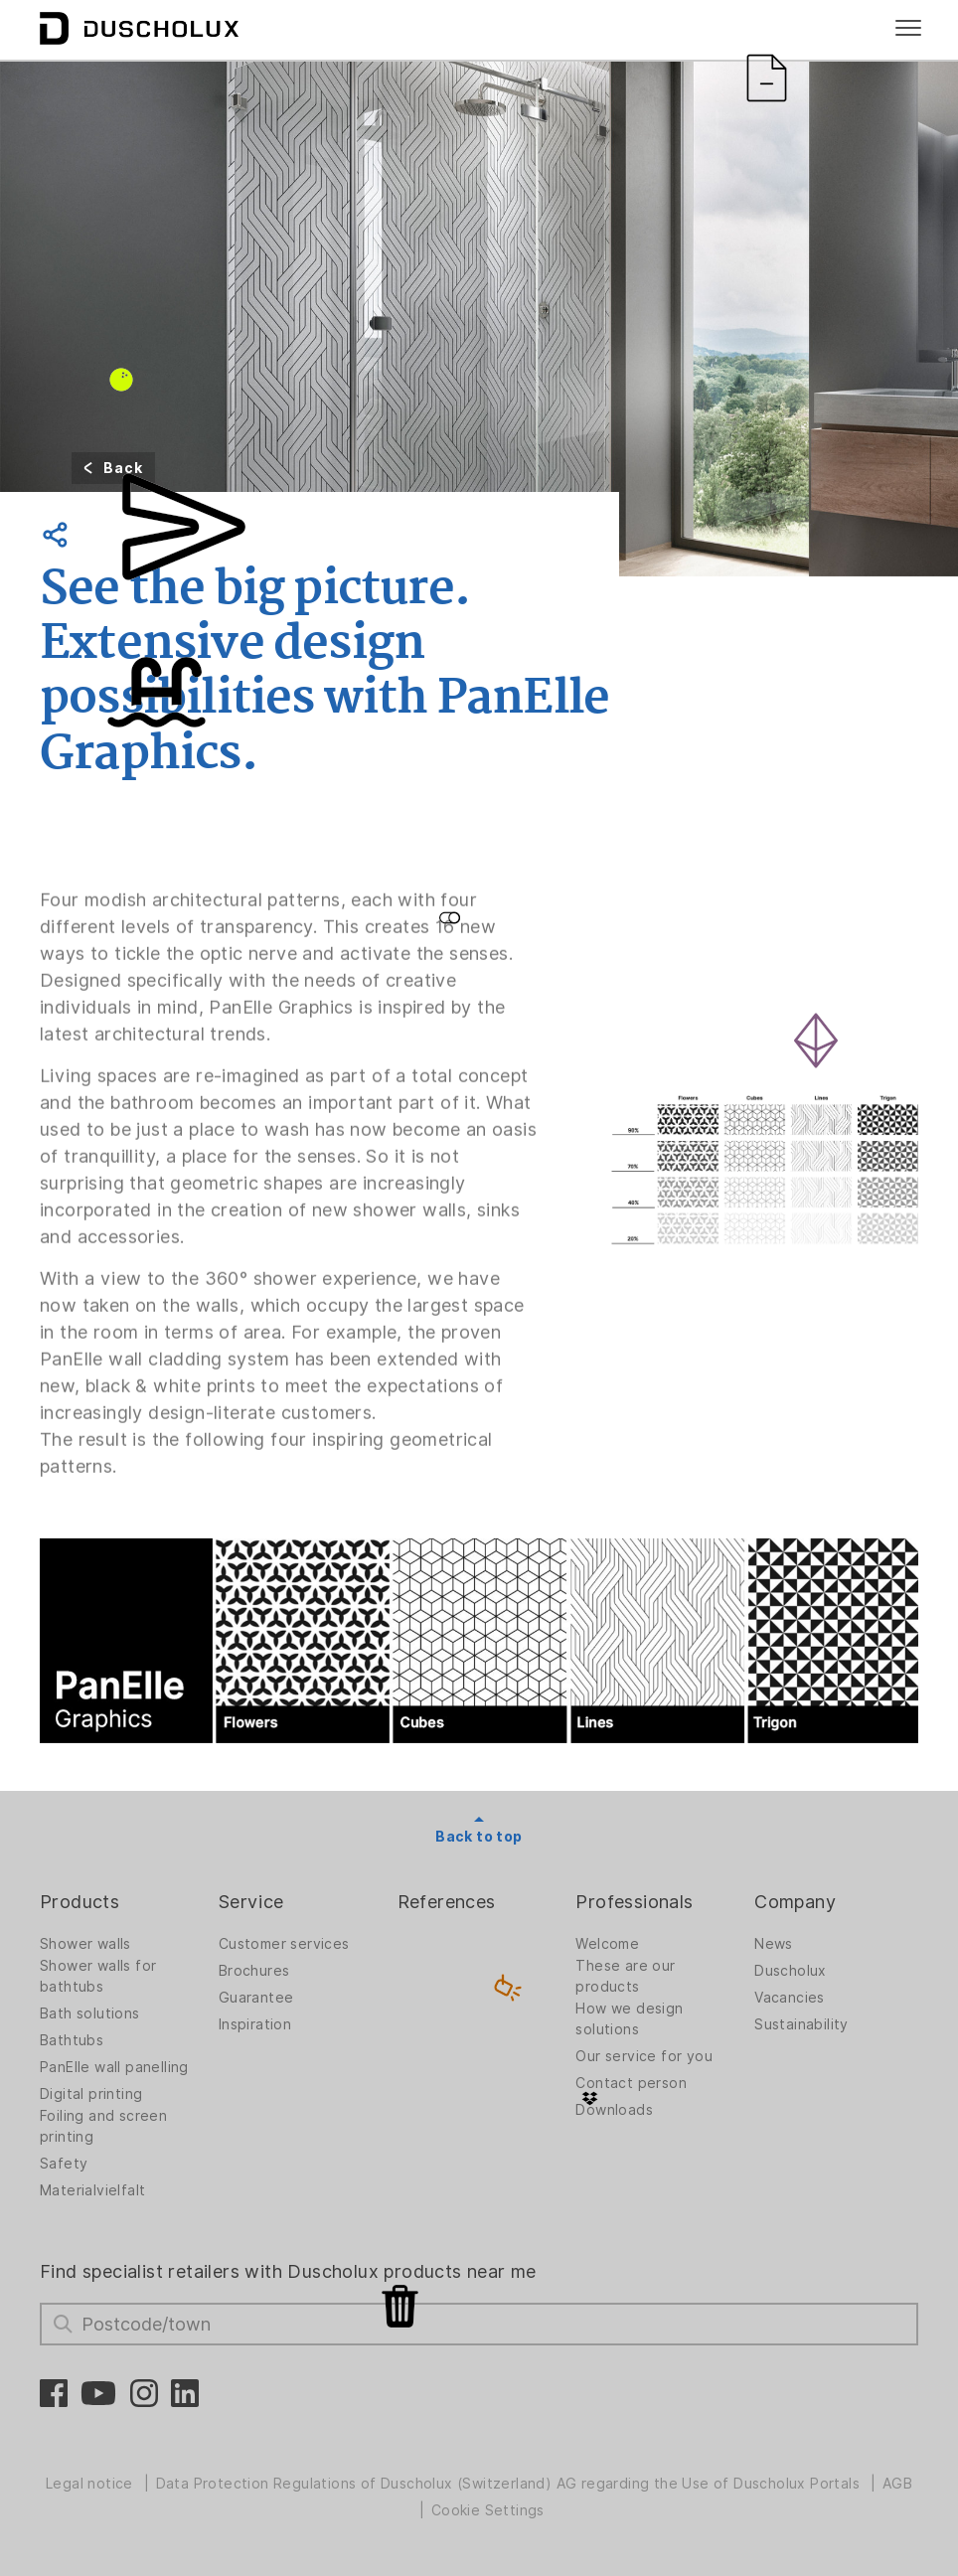 Image resolution: width=958 pixels, height=2576 pixels. Describe the element at coordinates (589, 2098) in the screenshot. I see `open Dropbox cloud storage` at that location.